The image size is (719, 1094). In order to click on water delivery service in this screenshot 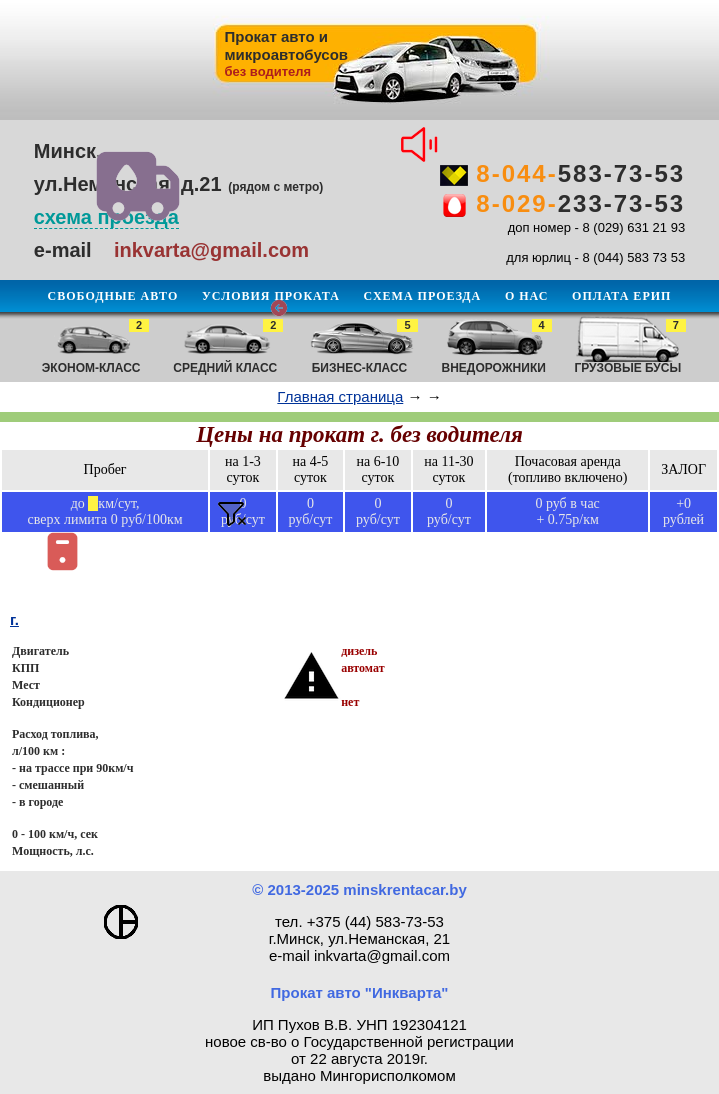, I will do `click(138, 184)`.